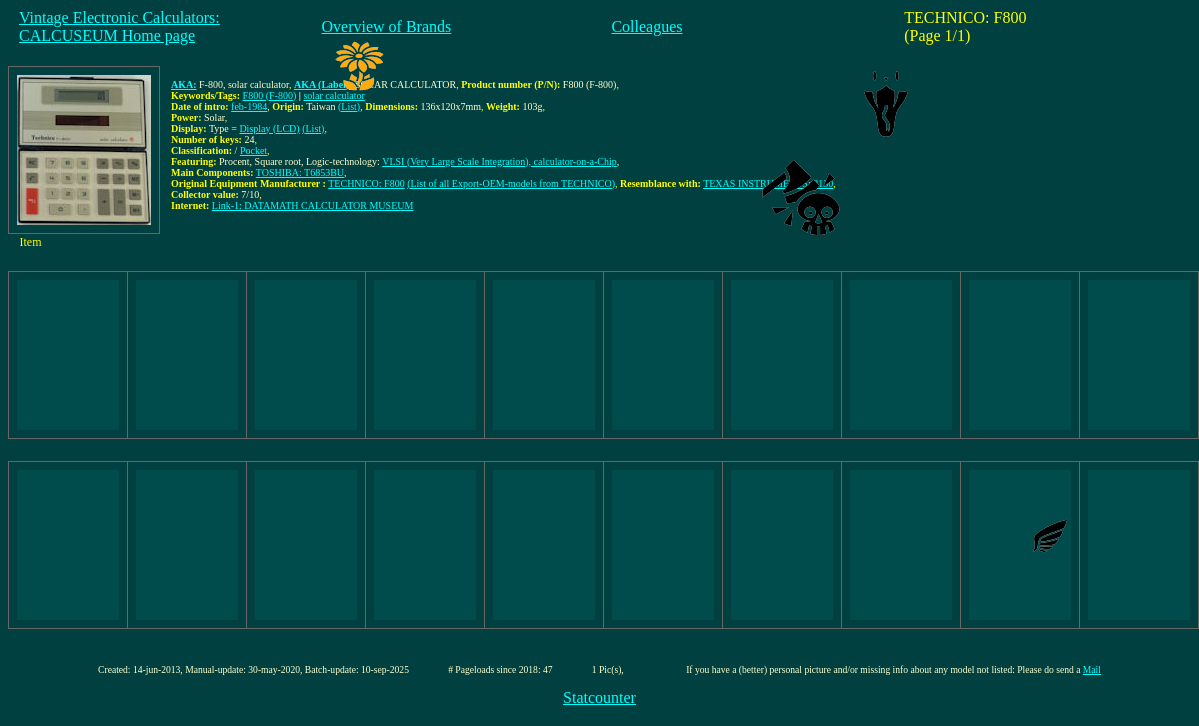  Describe the element at coordinates (800, 196) in the screenshot. I see `indicates a kill or enemy defeated in gameplay` at that location.